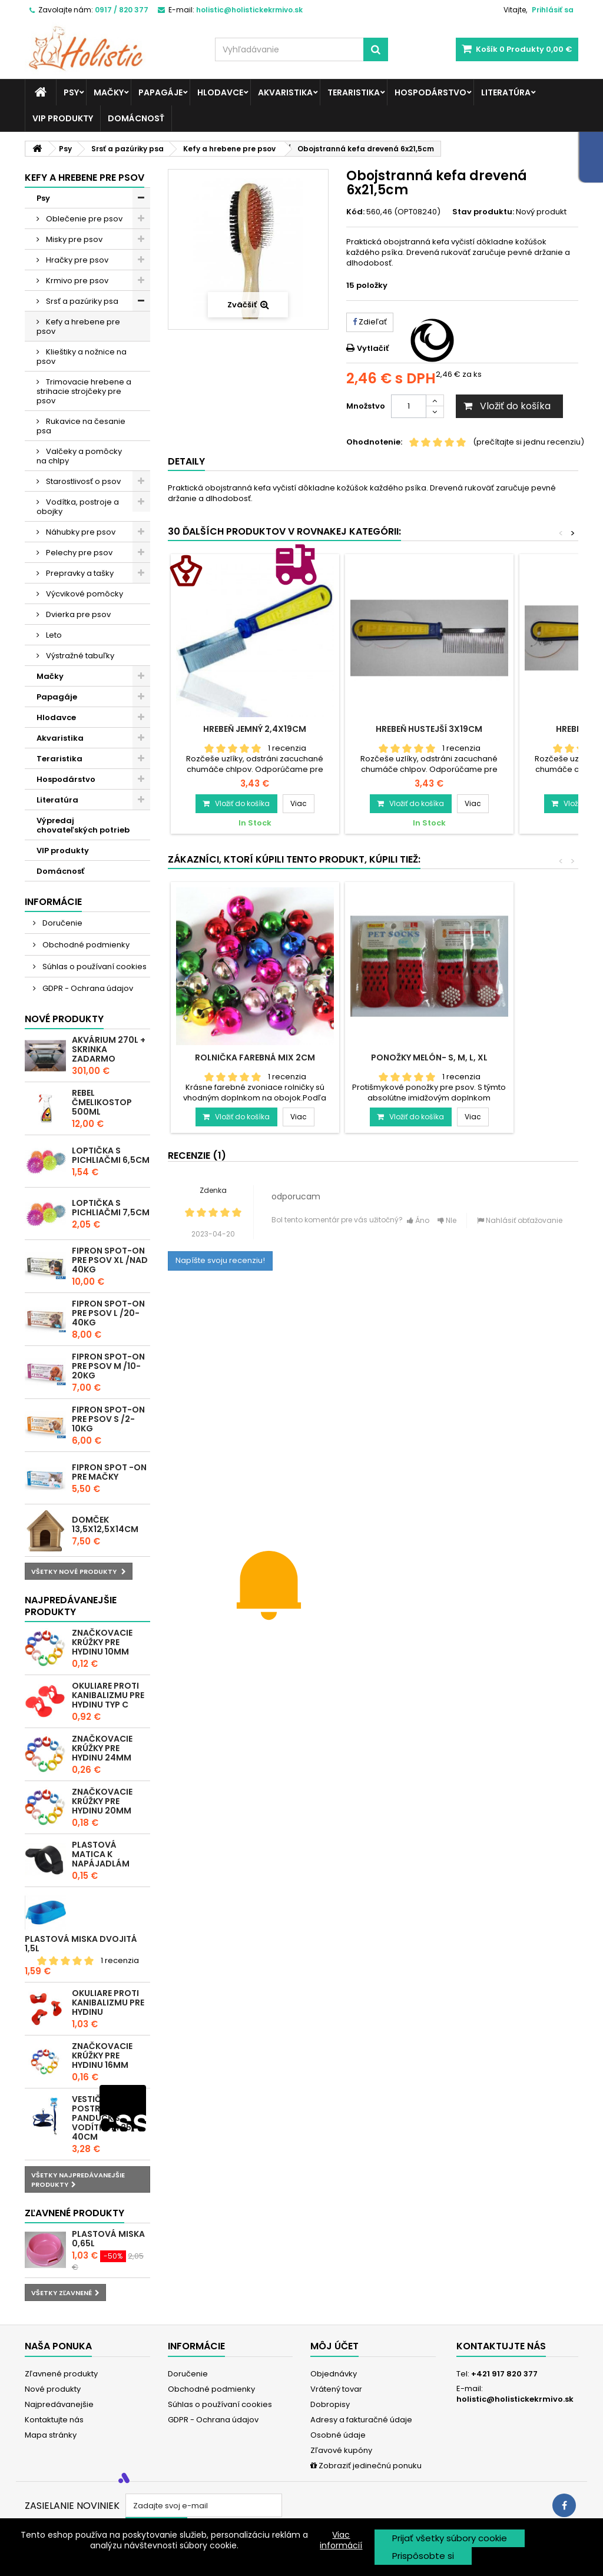  What do you see at coordinates (122, 2108) in the screenshot?
I see `visit CSS Wizardry website or resources` at bounding box center [122, 2108].